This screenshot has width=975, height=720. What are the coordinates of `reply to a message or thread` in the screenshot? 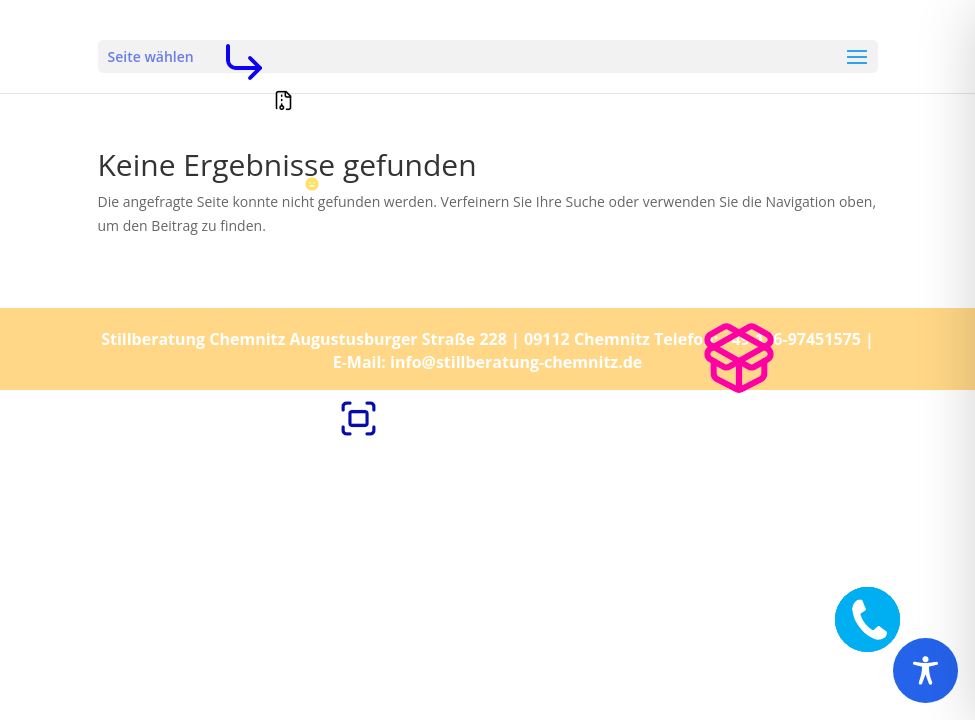 It's located at (244, 62).